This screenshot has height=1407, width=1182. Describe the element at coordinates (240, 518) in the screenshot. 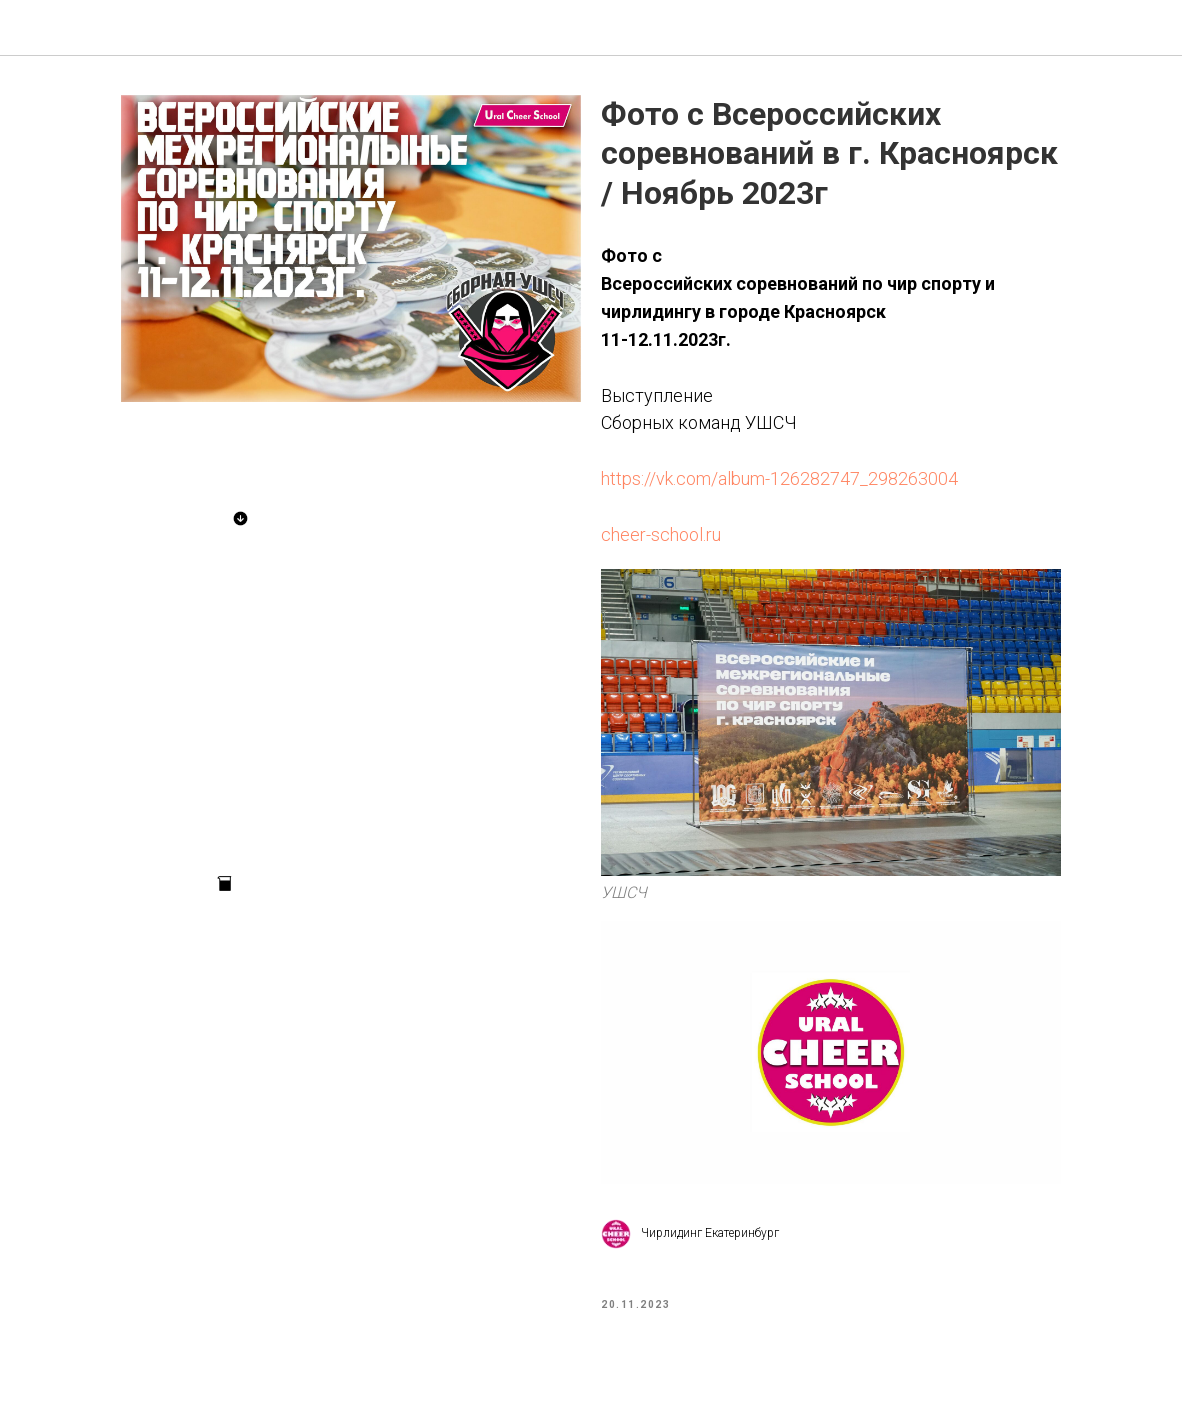

I see `download a file or content` at that location.